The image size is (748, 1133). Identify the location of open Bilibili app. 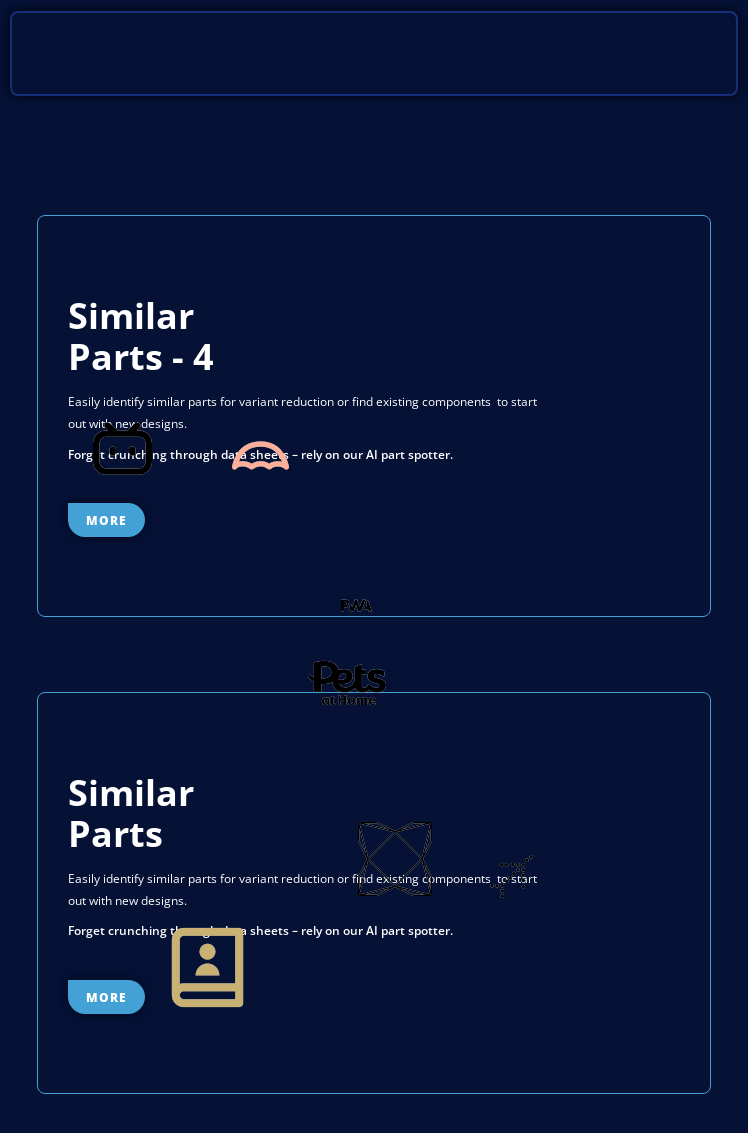
(122, 448).